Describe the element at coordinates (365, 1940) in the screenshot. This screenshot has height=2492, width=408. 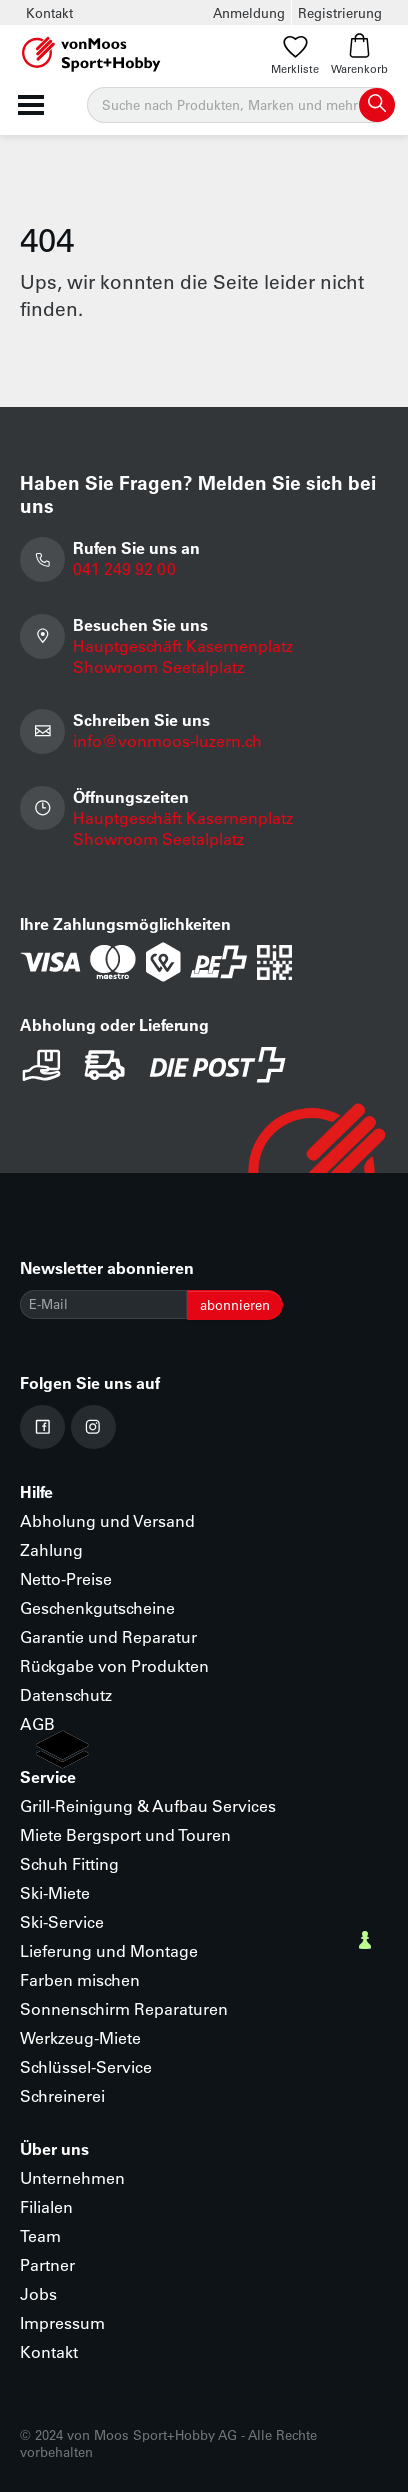
I see `open chess.com app` at that location.